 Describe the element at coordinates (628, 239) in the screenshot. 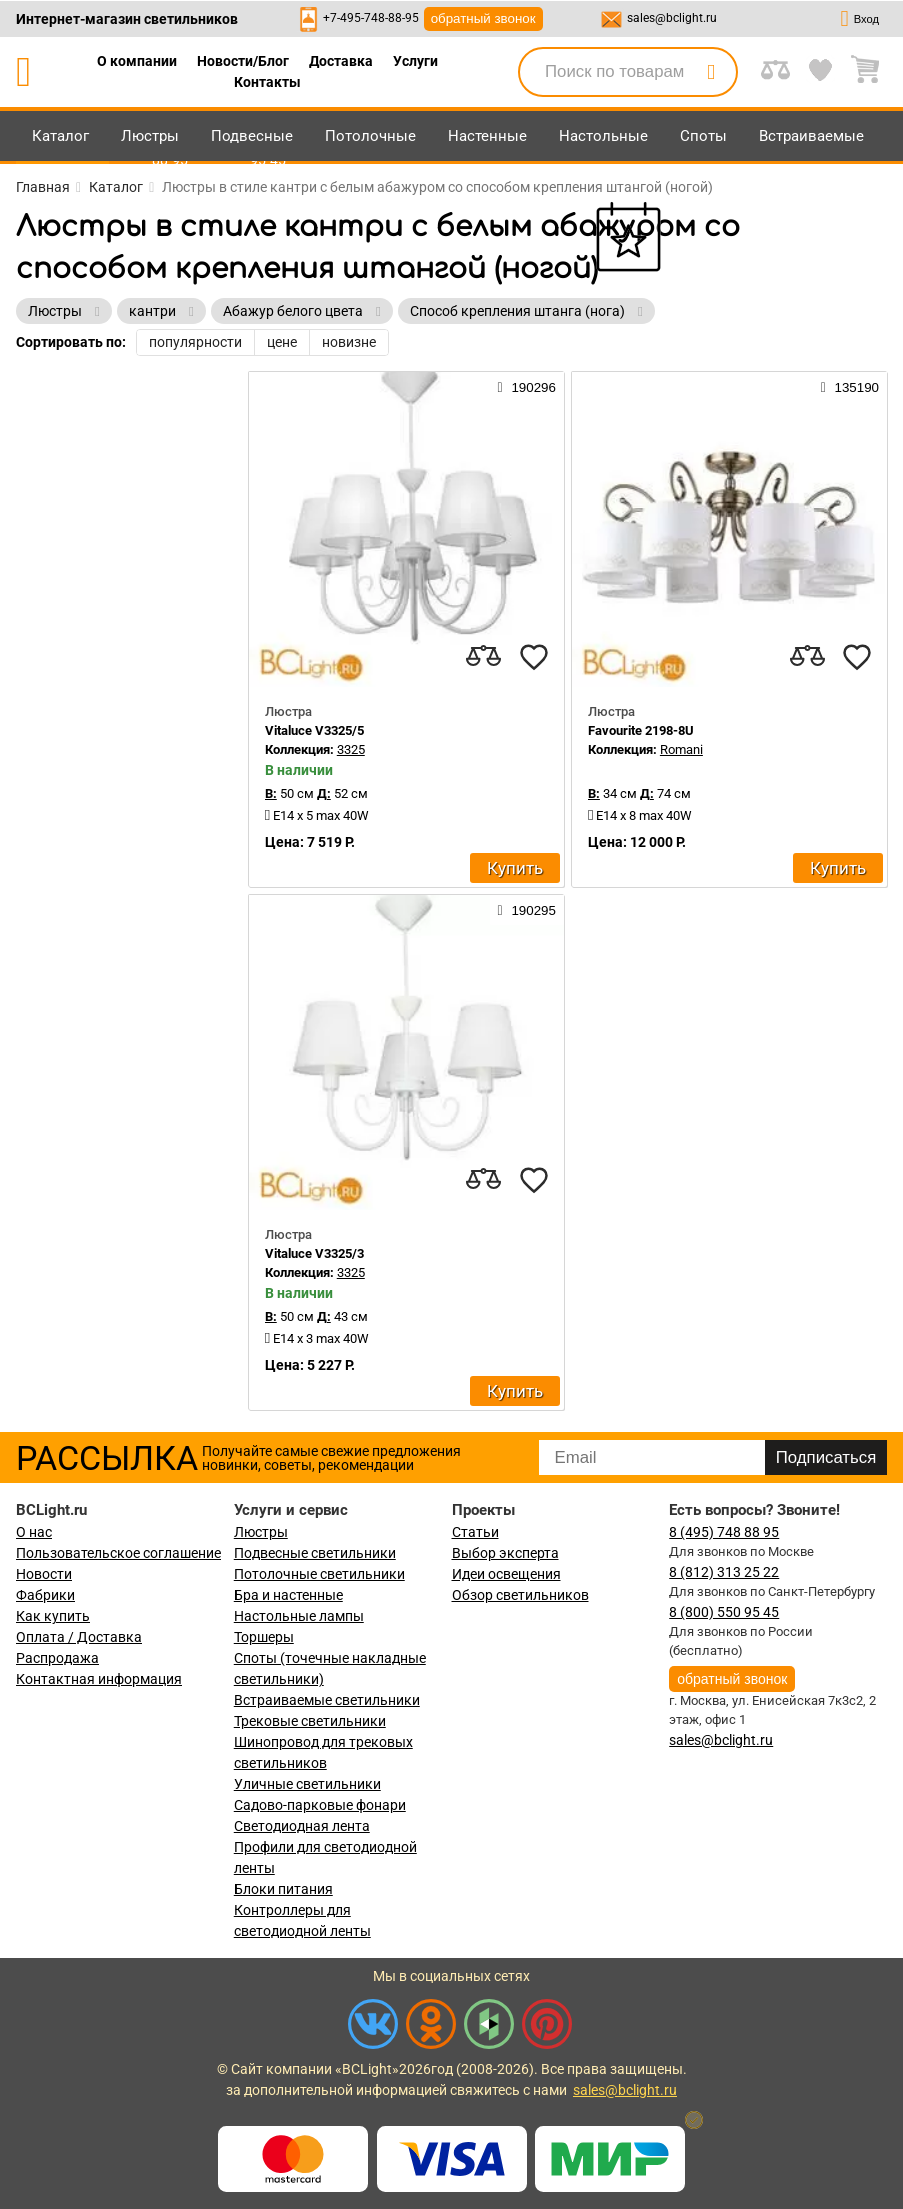

I see `view starred or favorite events` at that location.